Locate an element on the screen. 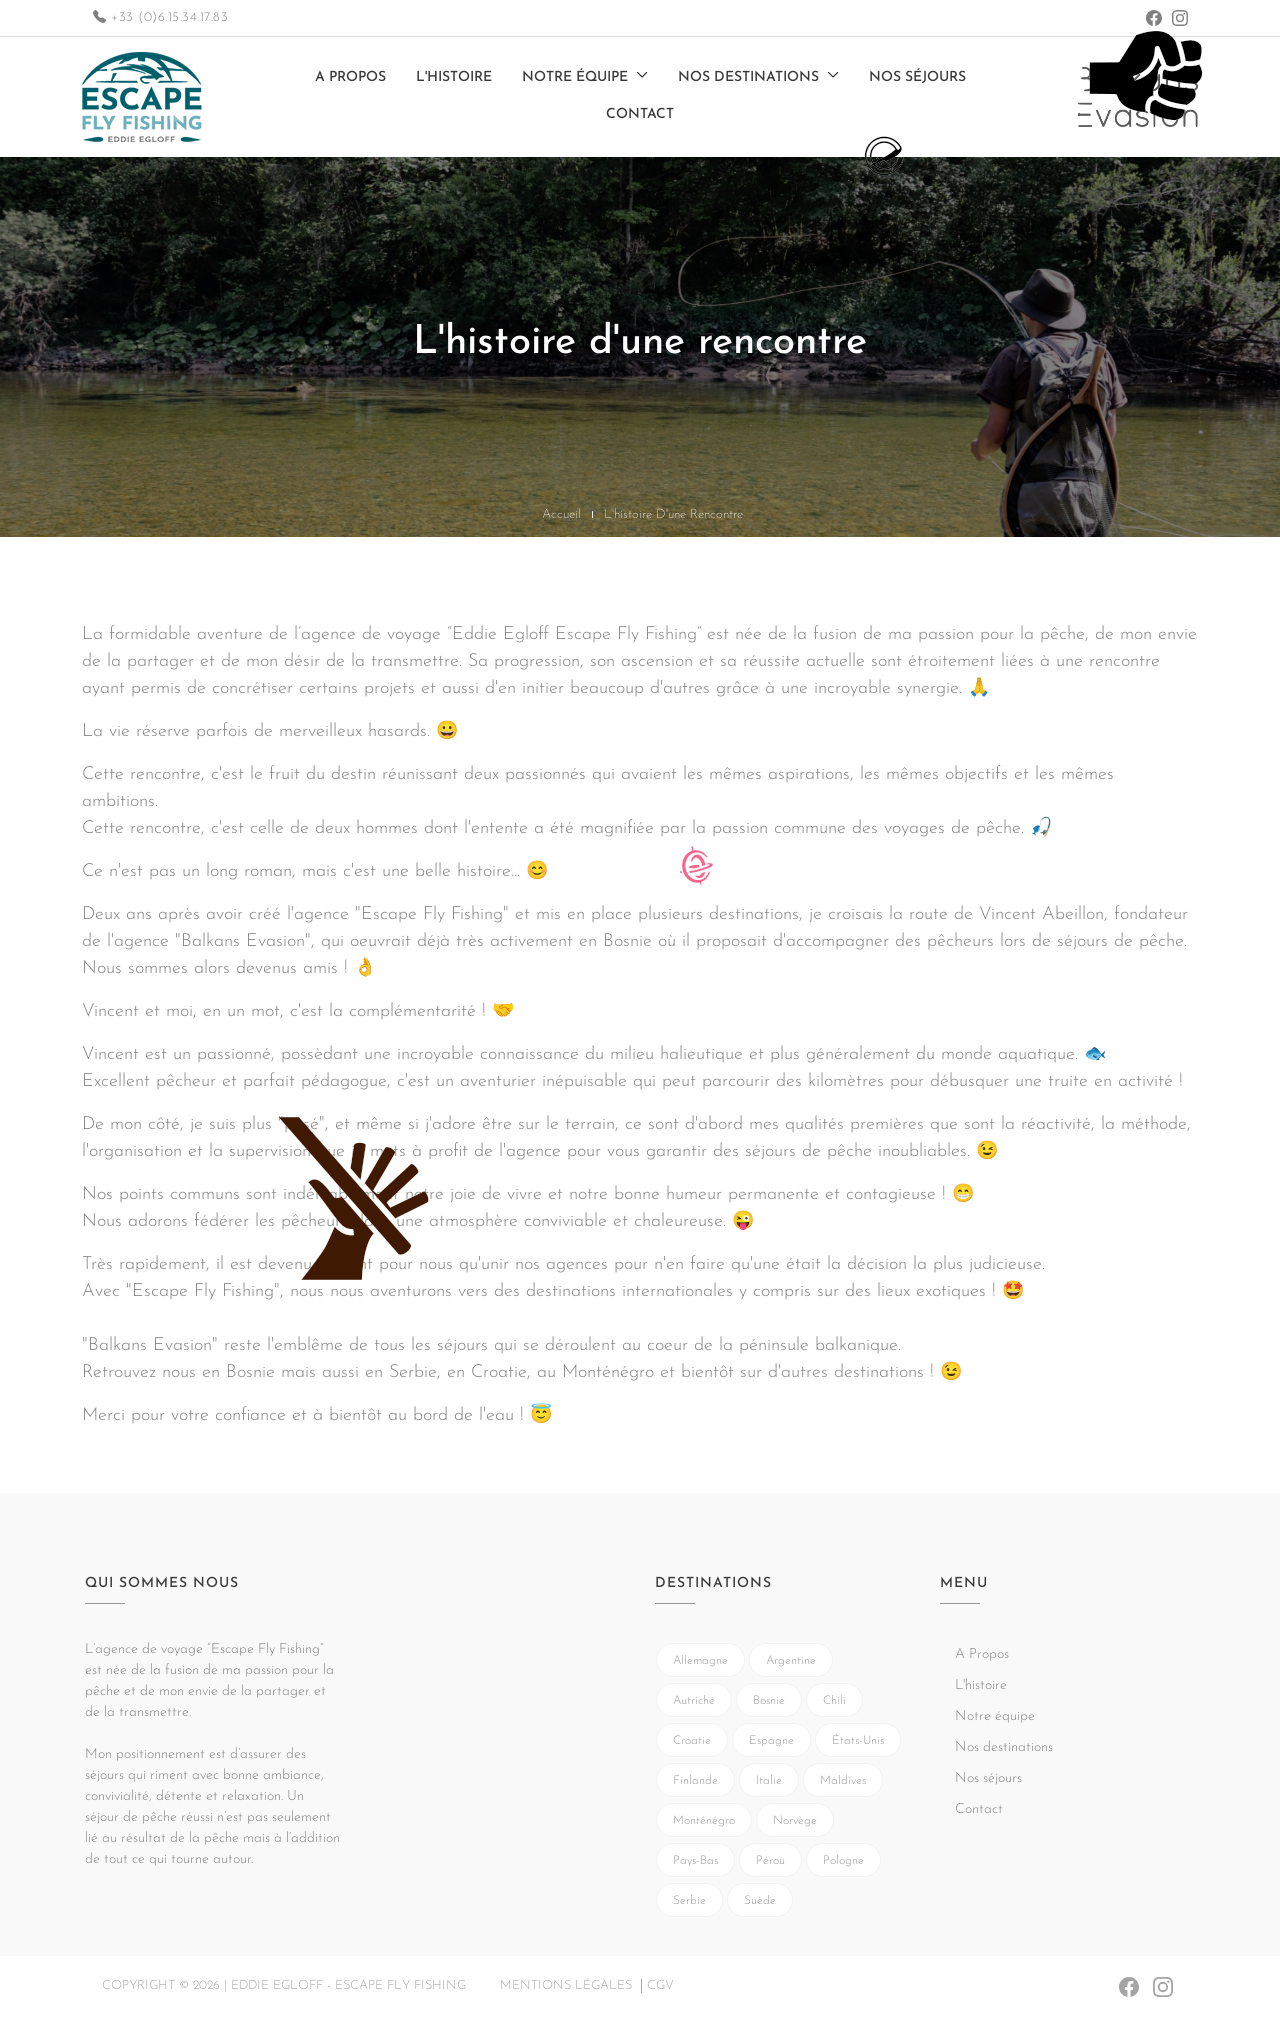 The image size is (1280, 2017). access gyroscope or motion sensor settings is located at coordinates (696, 866).